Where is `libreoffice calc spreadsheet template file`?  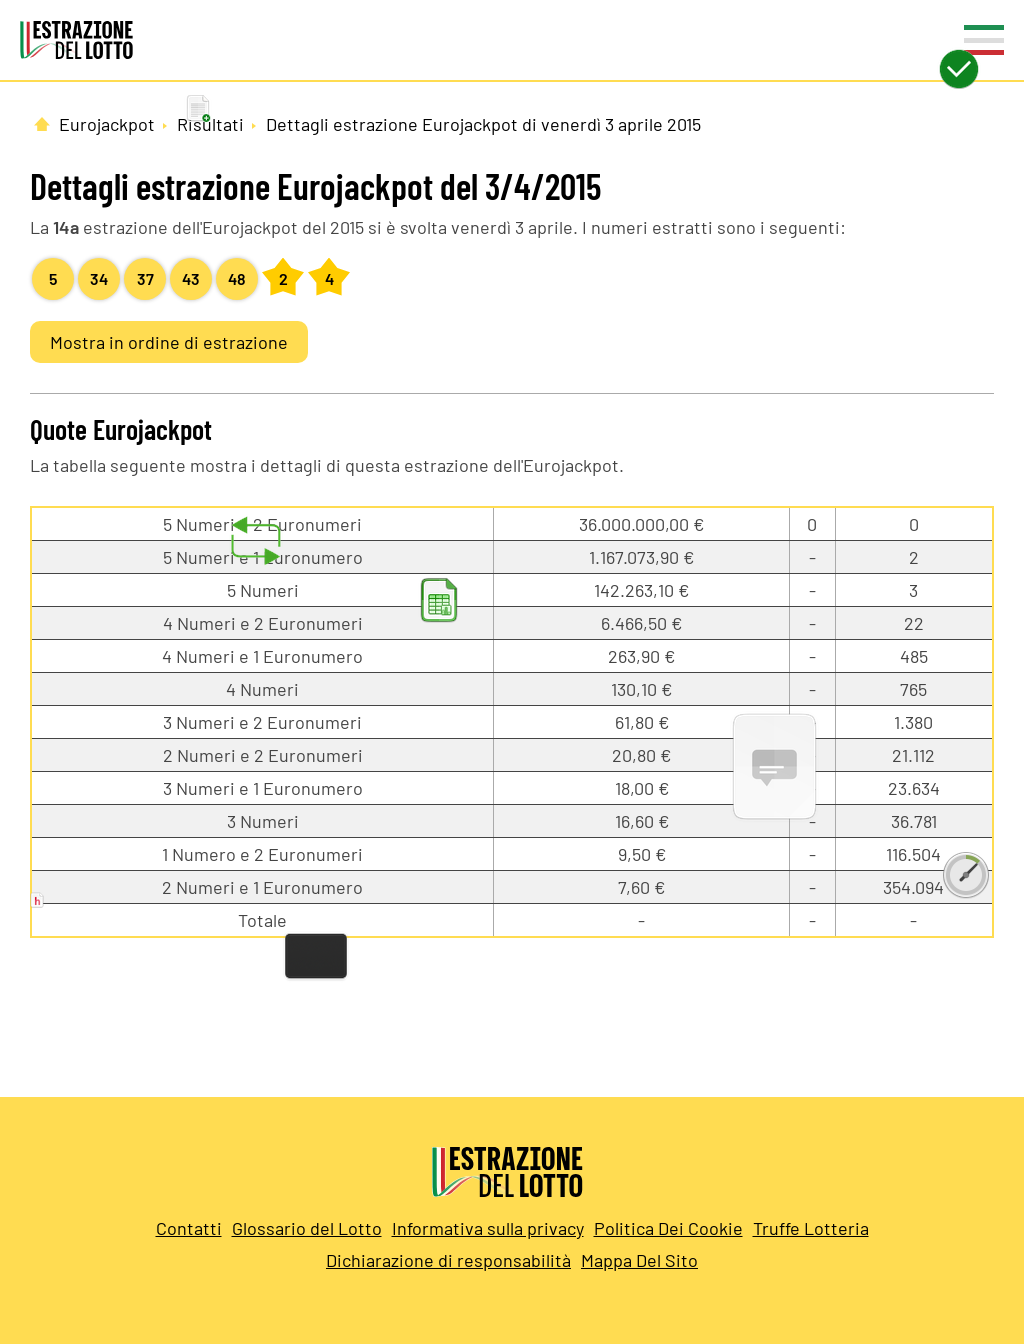 libreoffice calc spreadsheet template file is located at coordinates (439, 600).